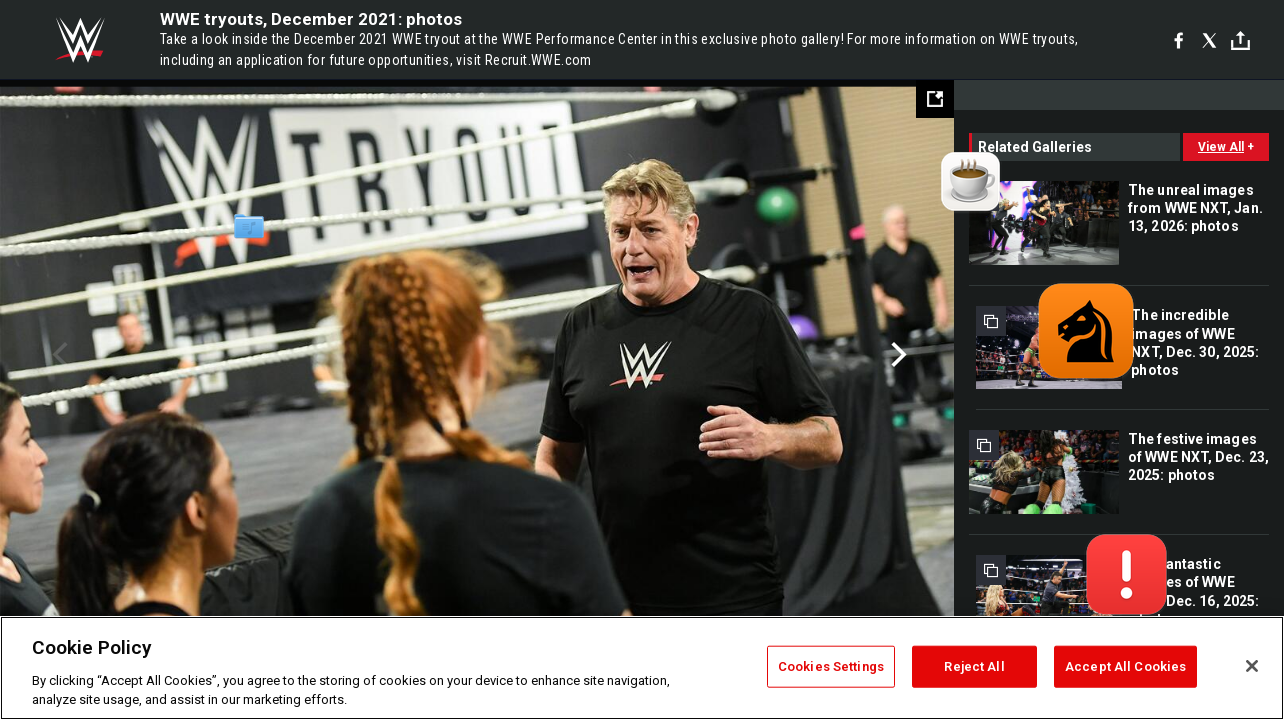 The height and width of the screenshot is (720, 1284). I want to click on view system crash reports or error logs, so click(1126, 574).